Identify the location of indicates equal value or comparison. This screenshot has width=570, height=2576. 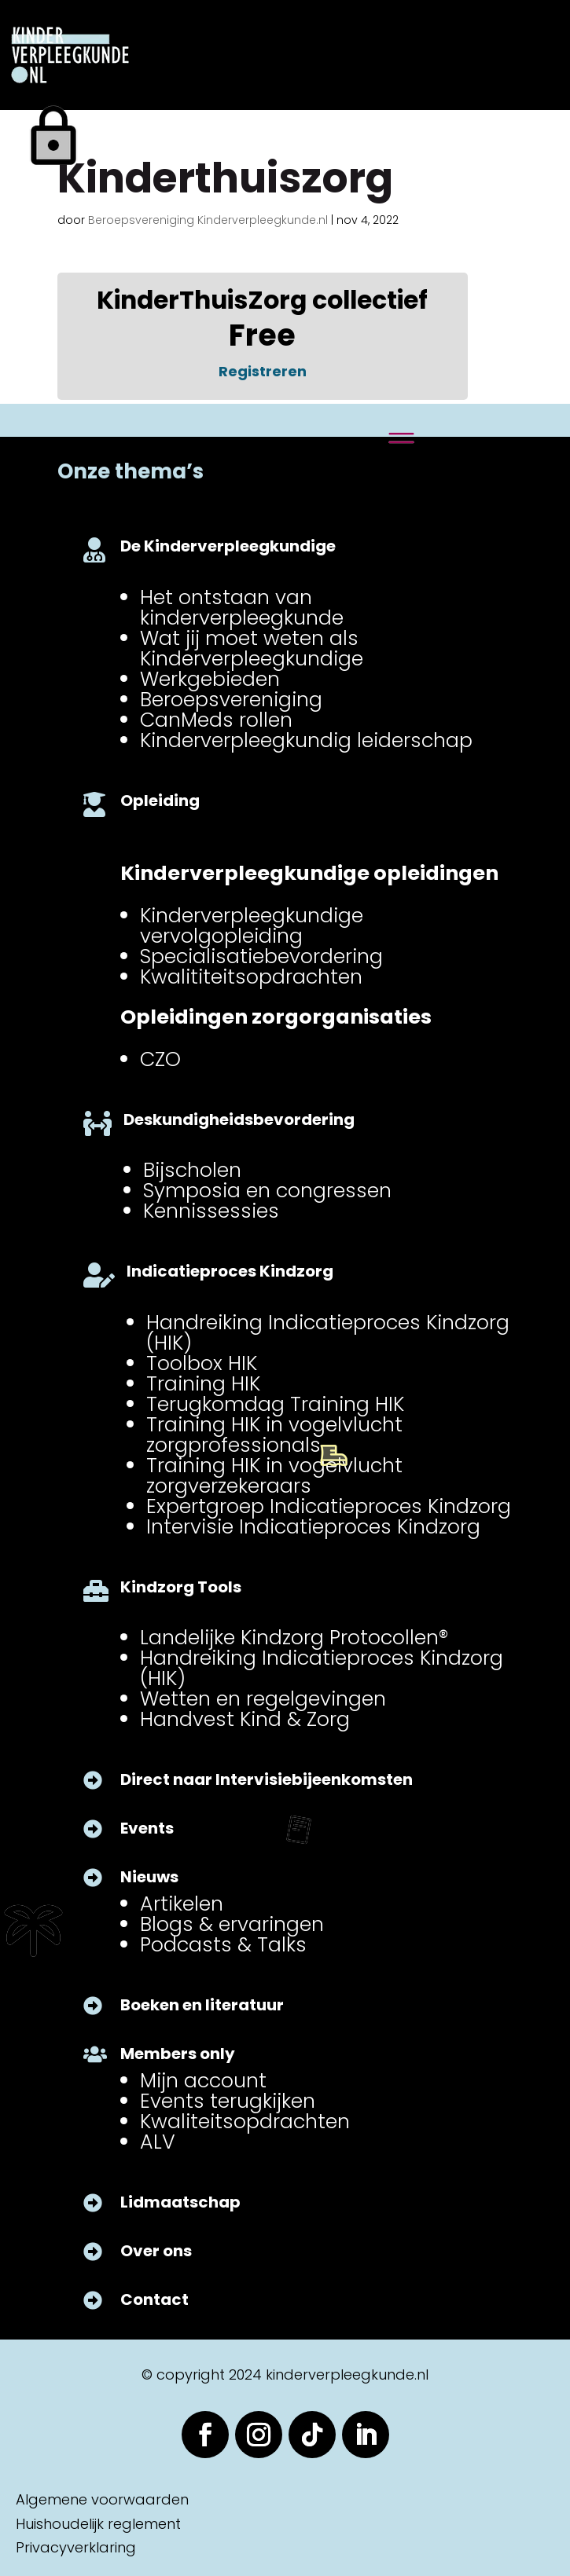
(401, 438).